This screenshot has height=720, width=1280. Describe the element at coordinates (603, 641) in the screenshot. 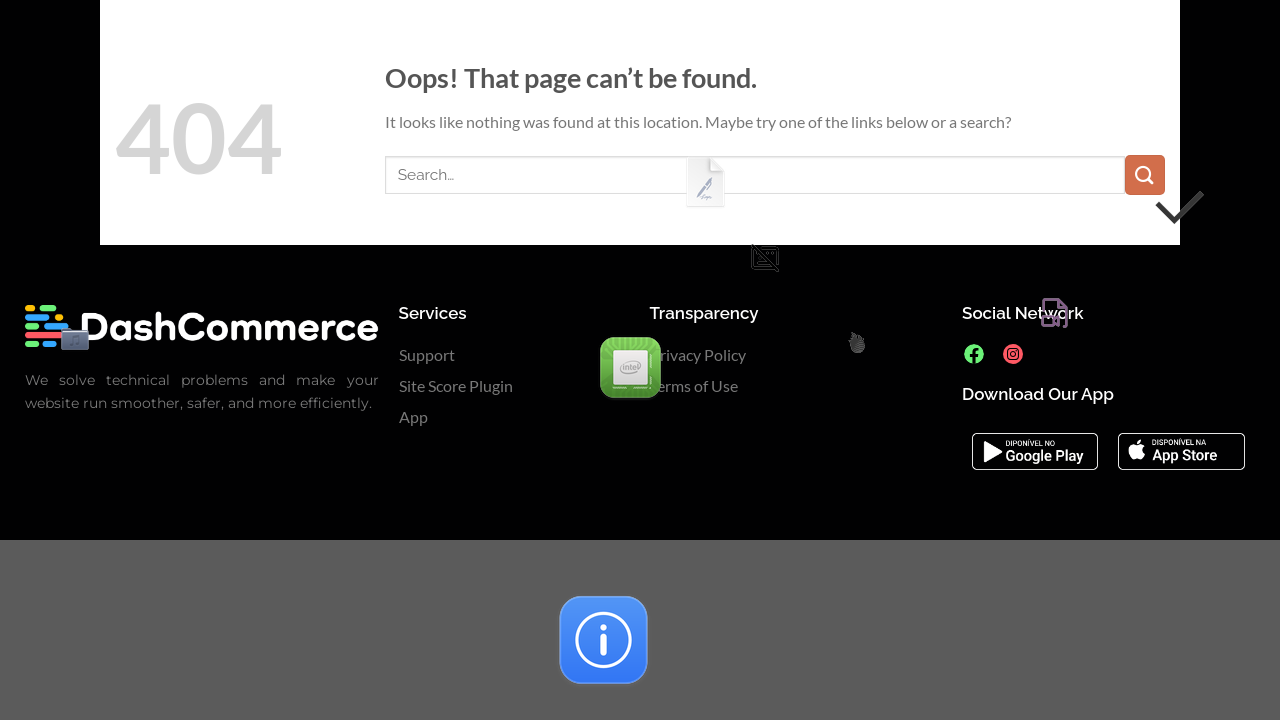

I see `view system information and details` at that location.